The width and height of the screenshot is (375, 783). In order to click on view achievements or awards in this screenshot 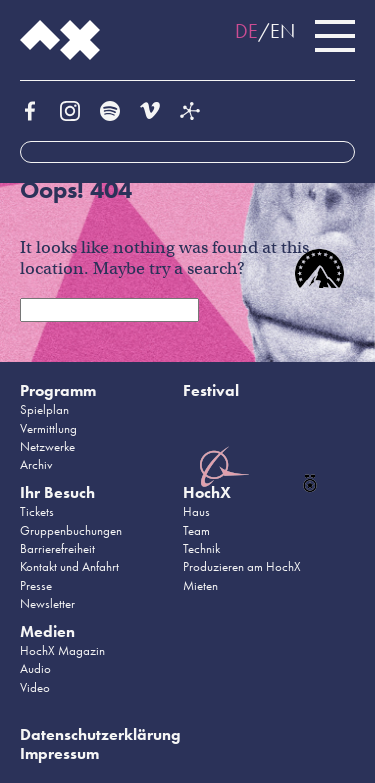, I will do `click(310, 483)`.